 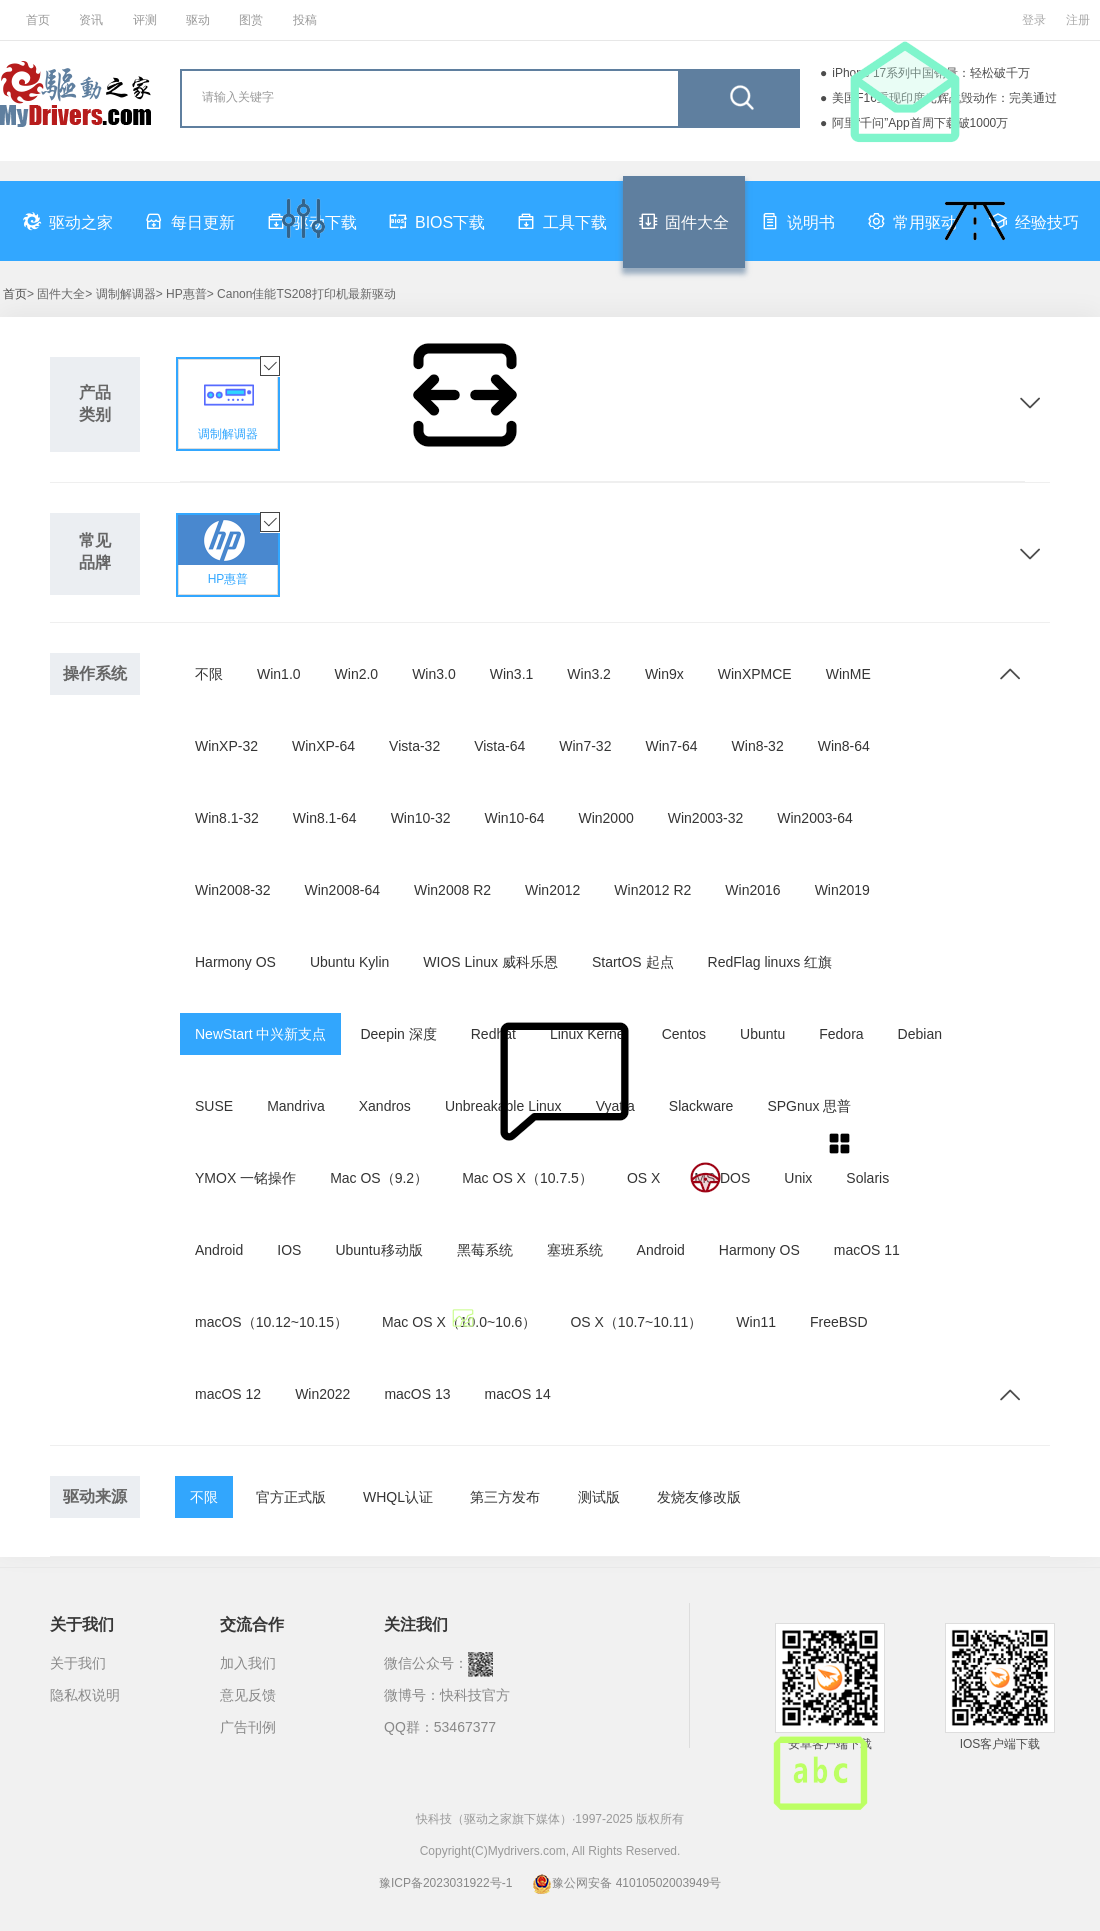 What do you see at coordinates (905, 96) in the screenshot?
I see `view open or read mail` at bounding box center [905, 96].